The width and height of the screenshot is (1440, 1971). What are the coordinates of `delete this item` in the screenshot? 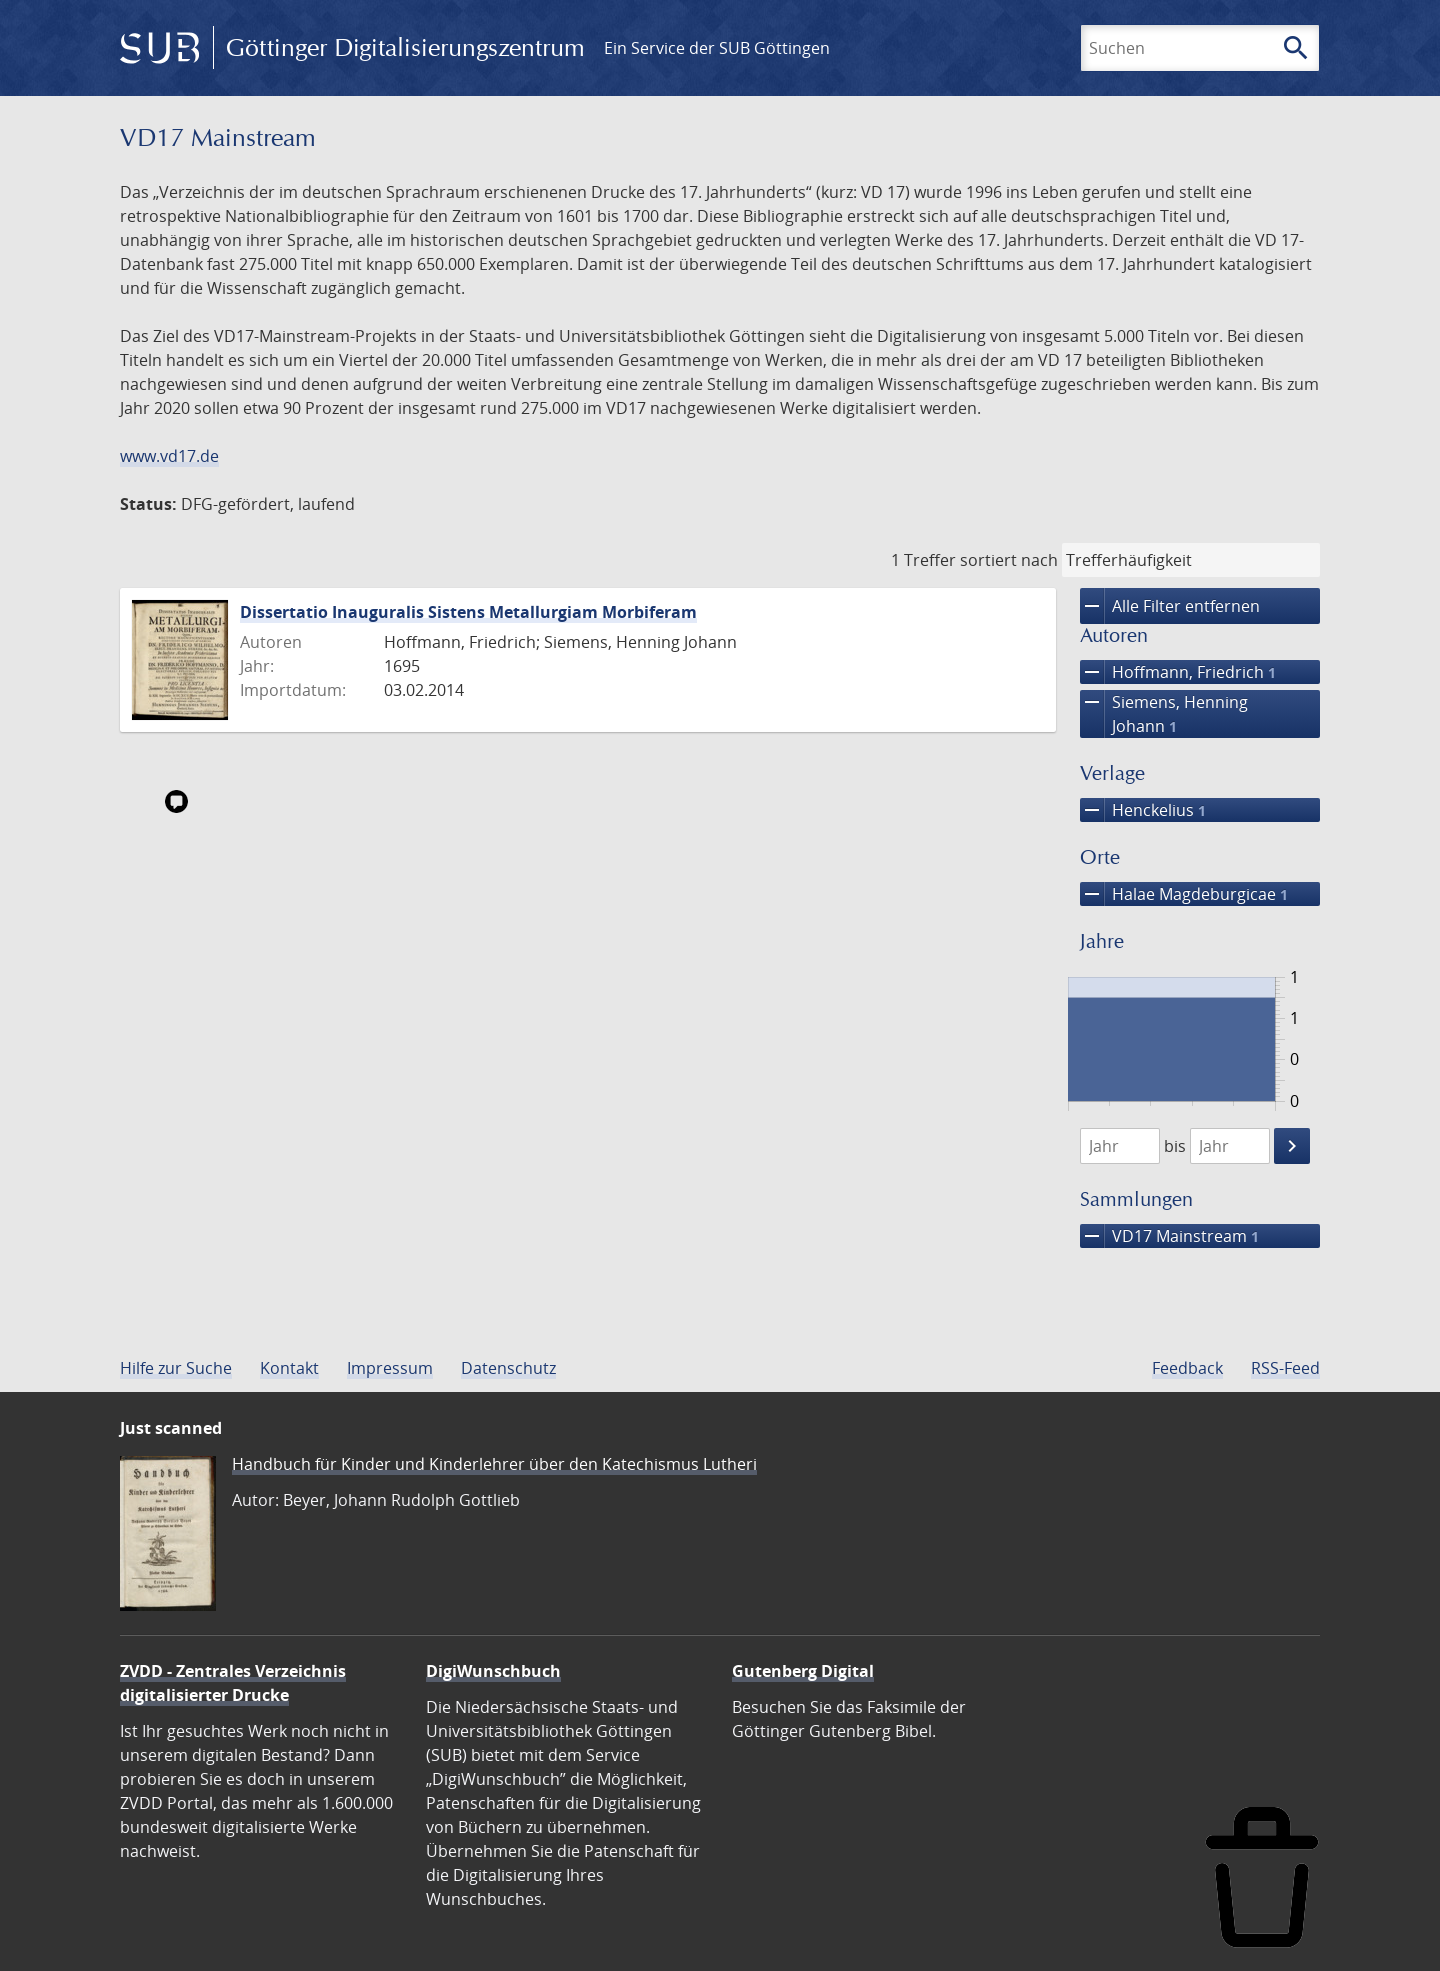 It's located at (1262, 1882).